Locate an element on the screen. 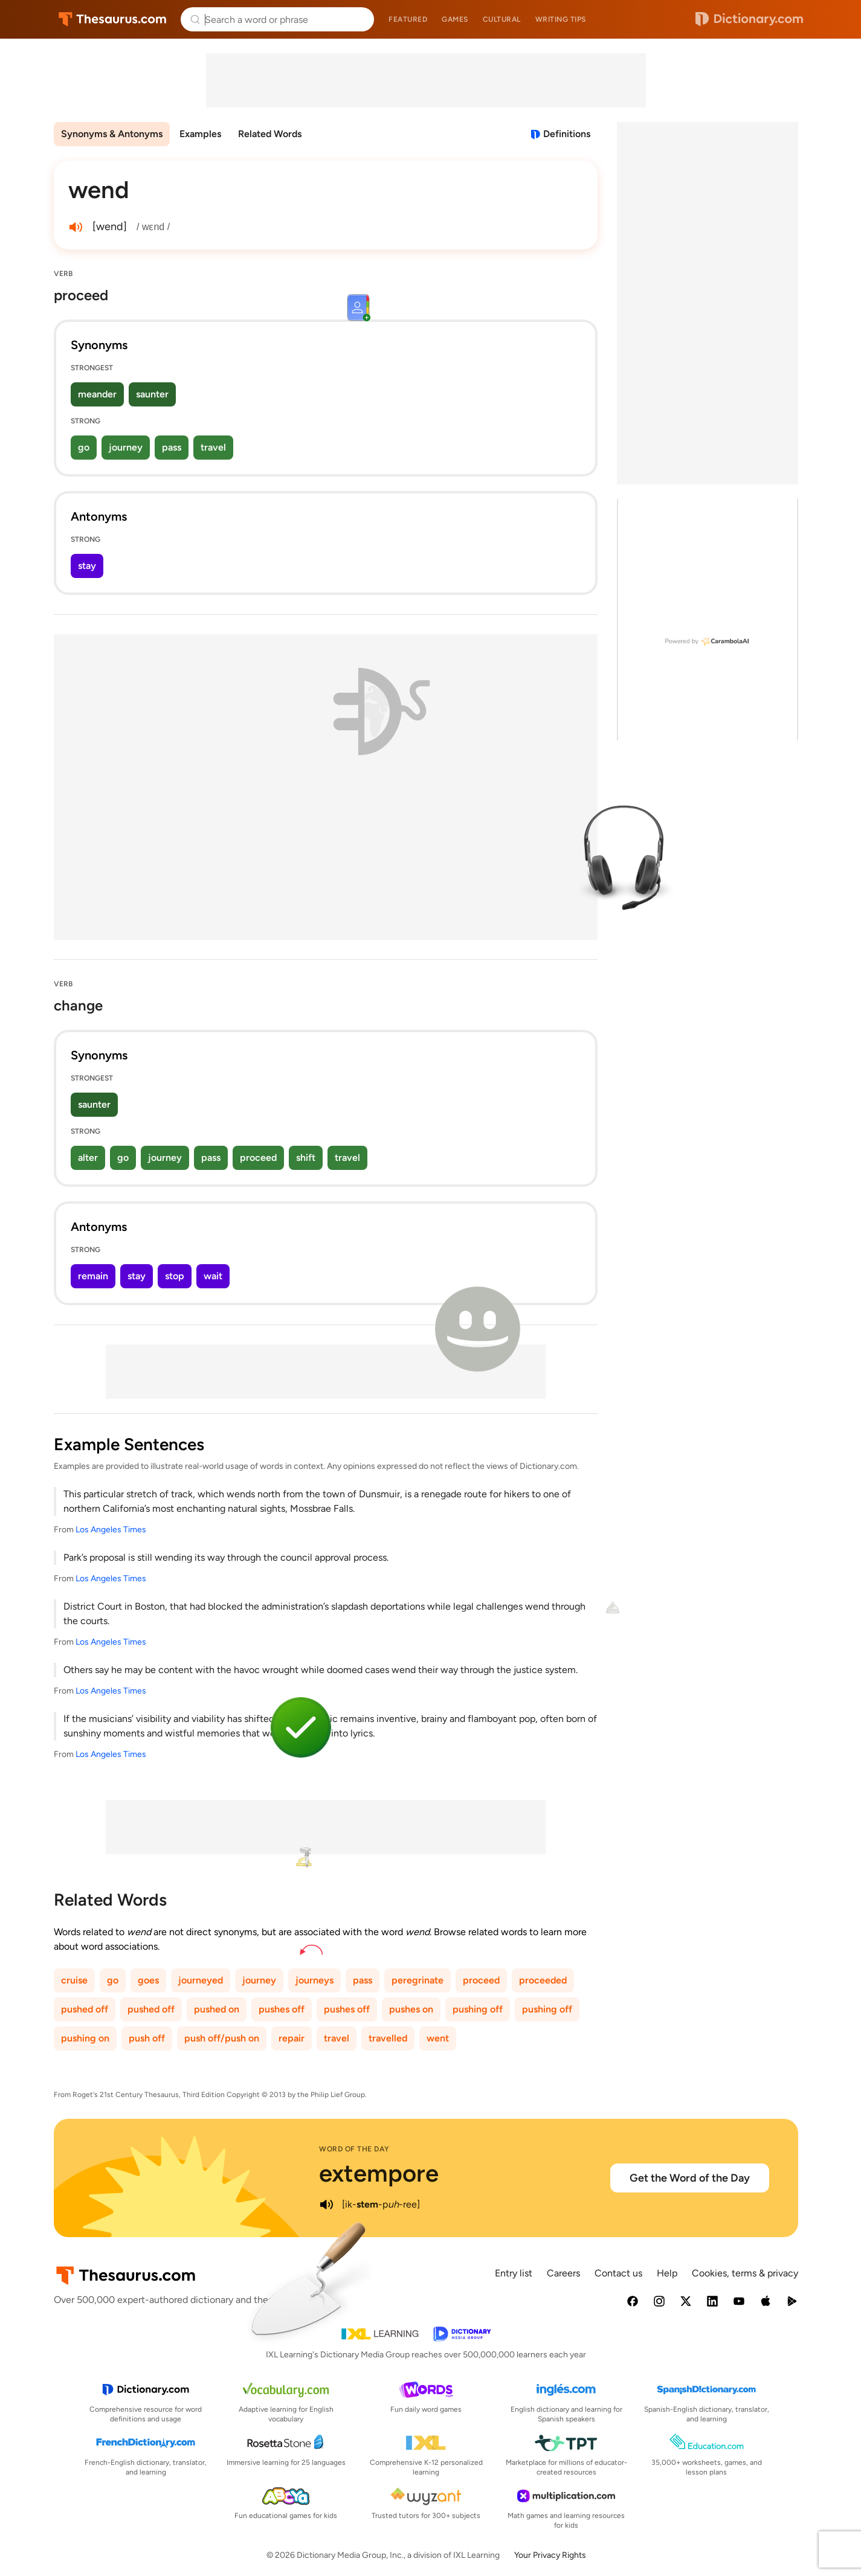 The image size is (861, 2576). add a new contact is located at coordinates (358, 307).